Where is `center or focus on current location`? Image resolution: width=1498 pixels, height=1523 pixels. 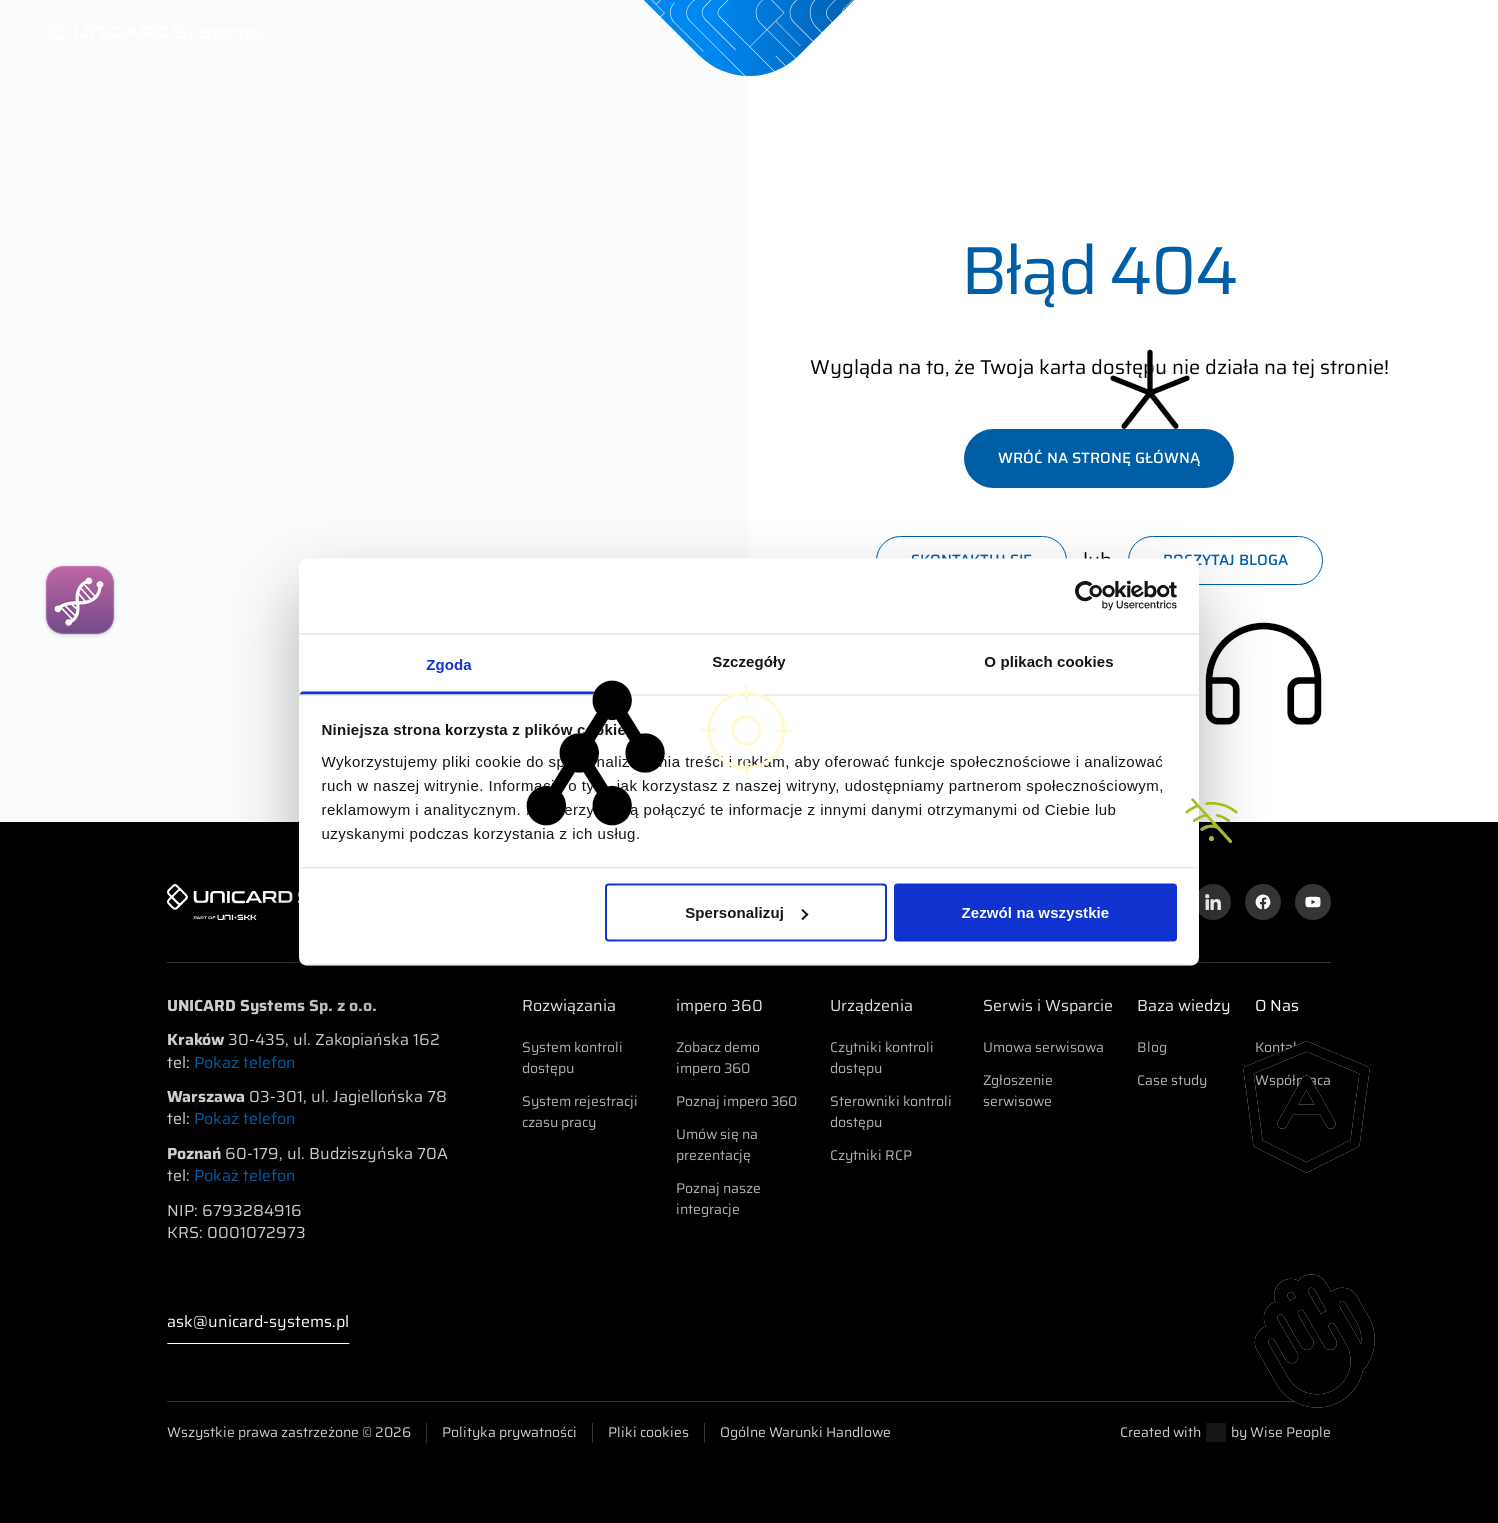 center or focus on current location is located at coordinates (746, 730).